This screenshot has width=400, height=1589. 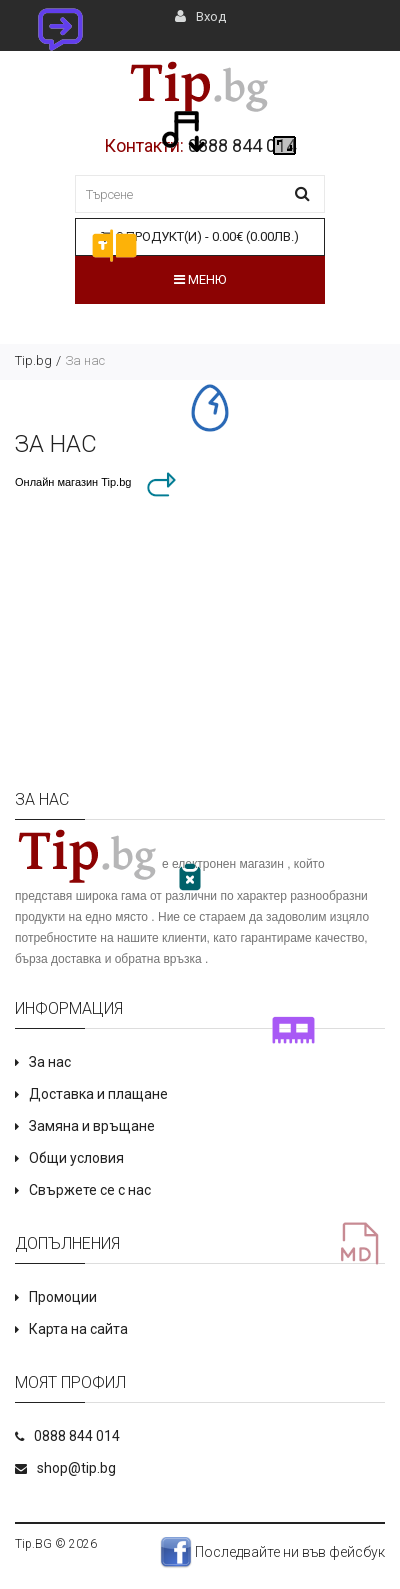 What do you see at coordinates (114, 245) in the screenshot?
I see `enter text in an input field` at bounding box center [114, 245].